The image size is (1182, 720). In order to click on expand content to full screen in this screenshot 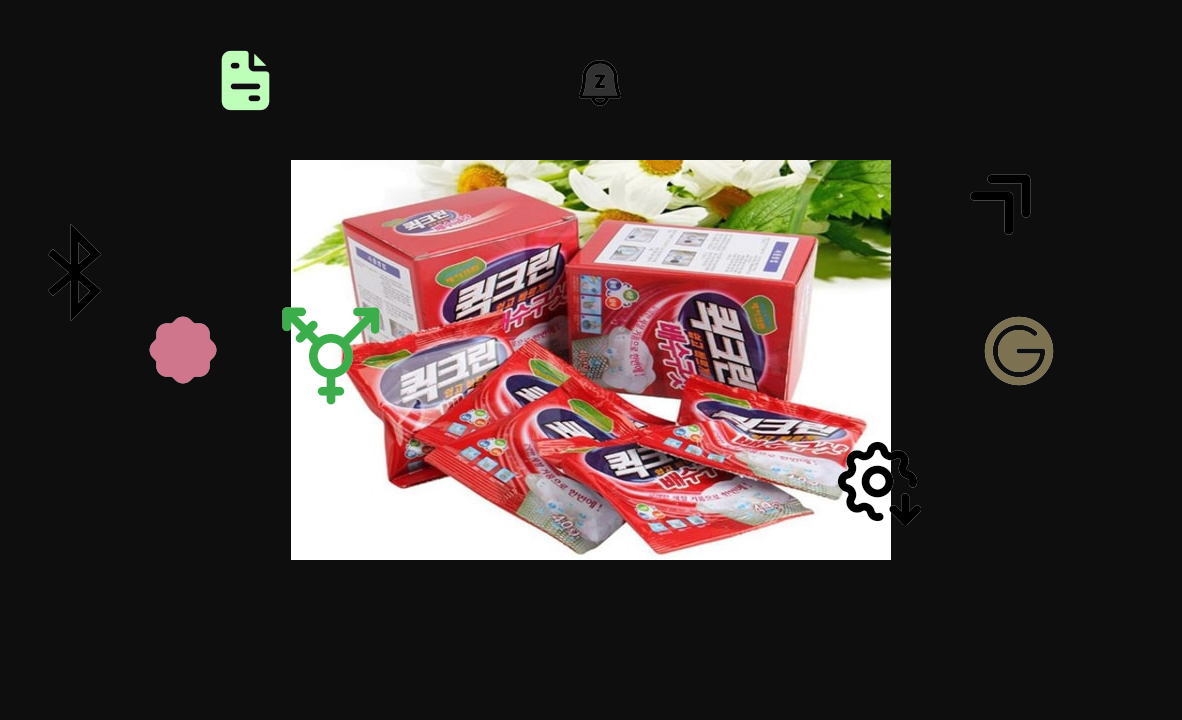, I will do `click(1004, 200)`.